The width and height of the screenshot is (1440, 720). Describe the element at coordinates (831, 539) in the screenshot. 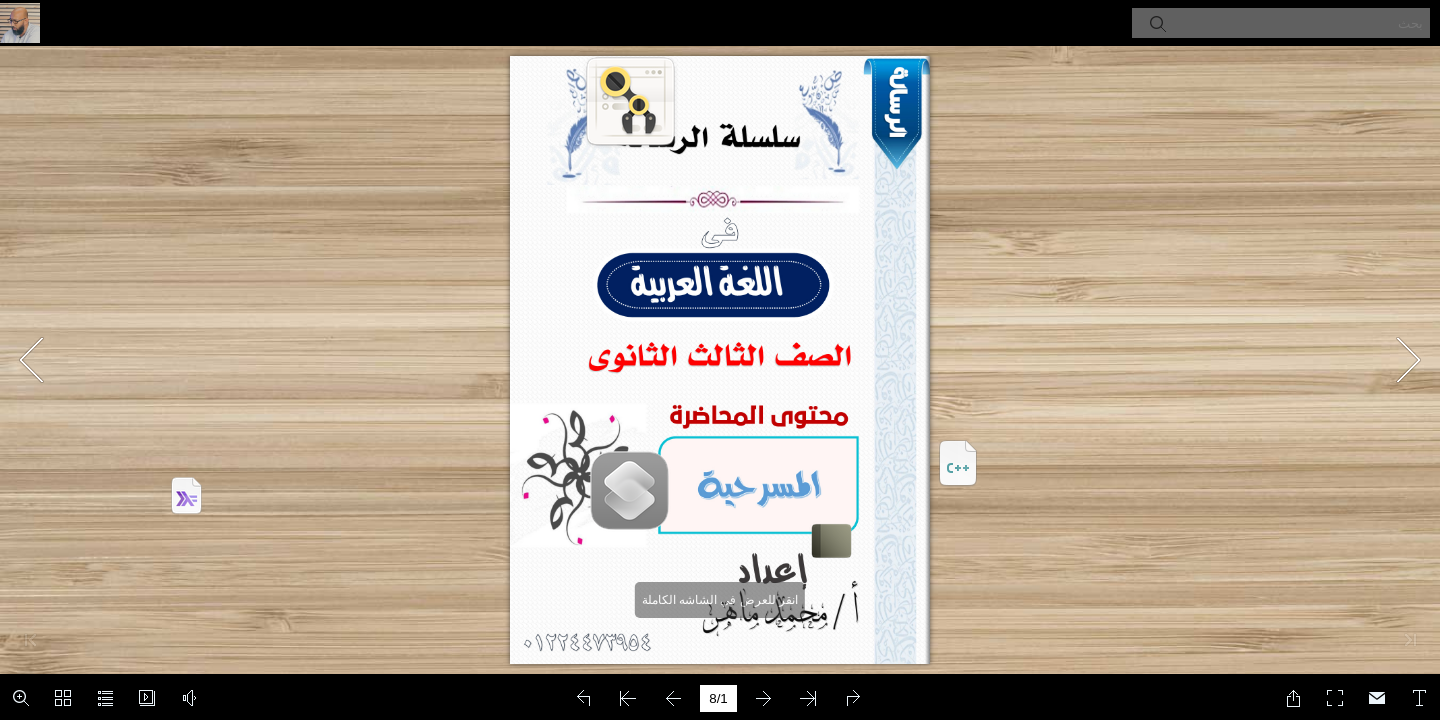

I see `access the desktop folder` at that location.